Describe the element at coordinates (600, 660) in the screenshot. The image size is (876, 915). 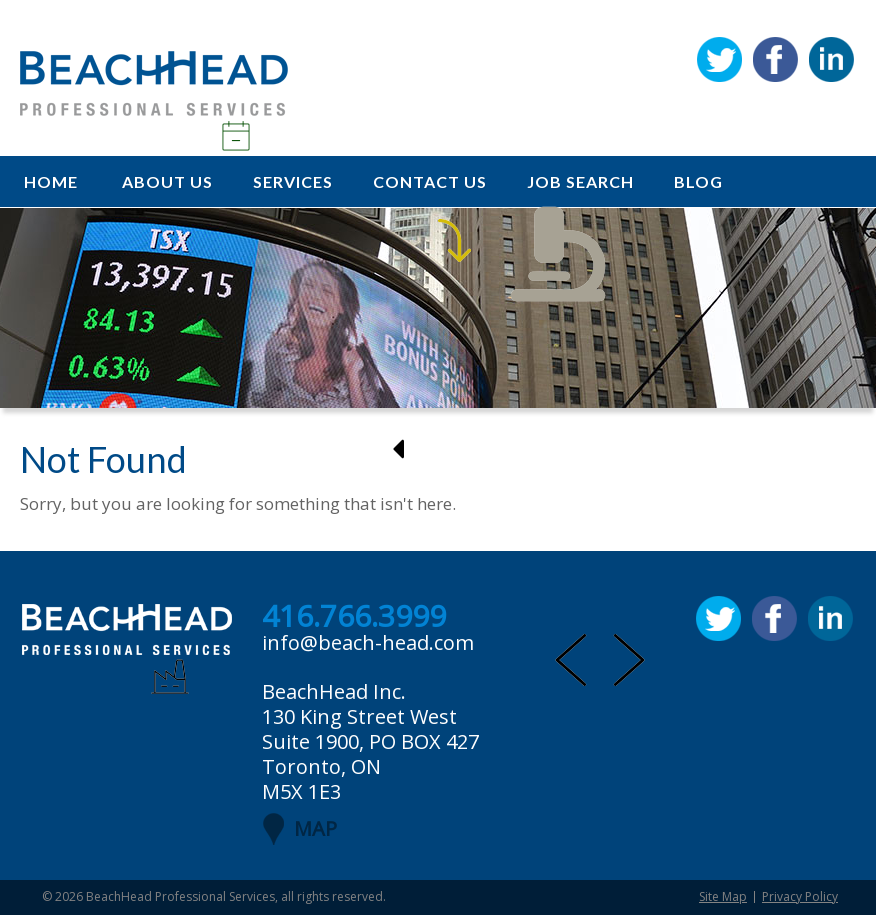
I see `view or edit source code` at that location.